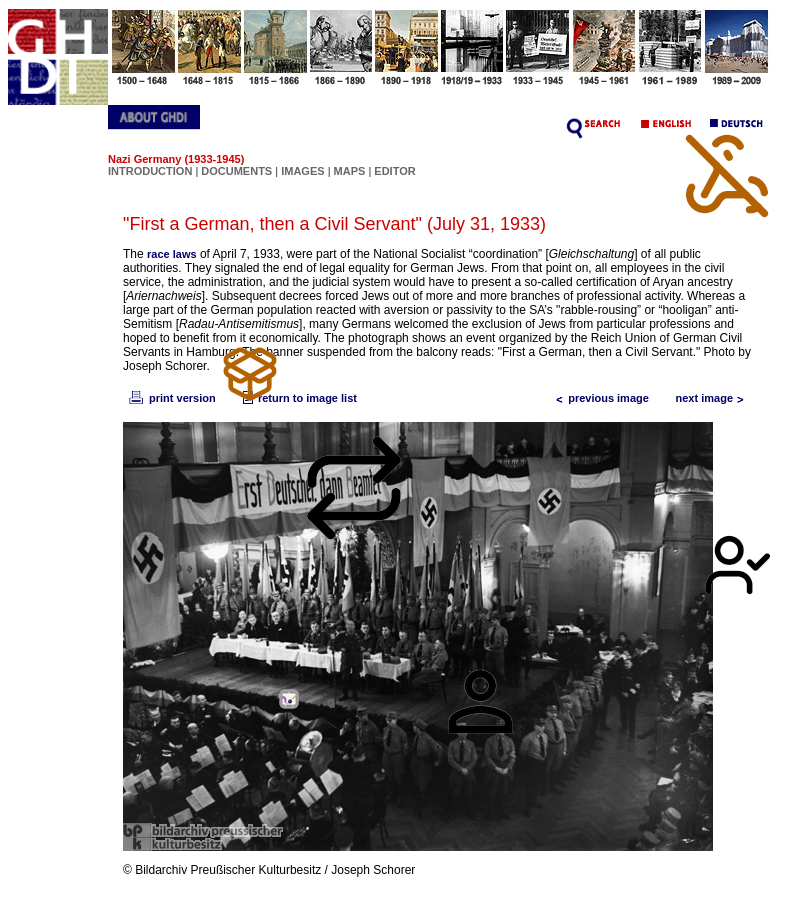 The image size is (796, 900). I want to click on create or design a new software project, so click(289, 699).